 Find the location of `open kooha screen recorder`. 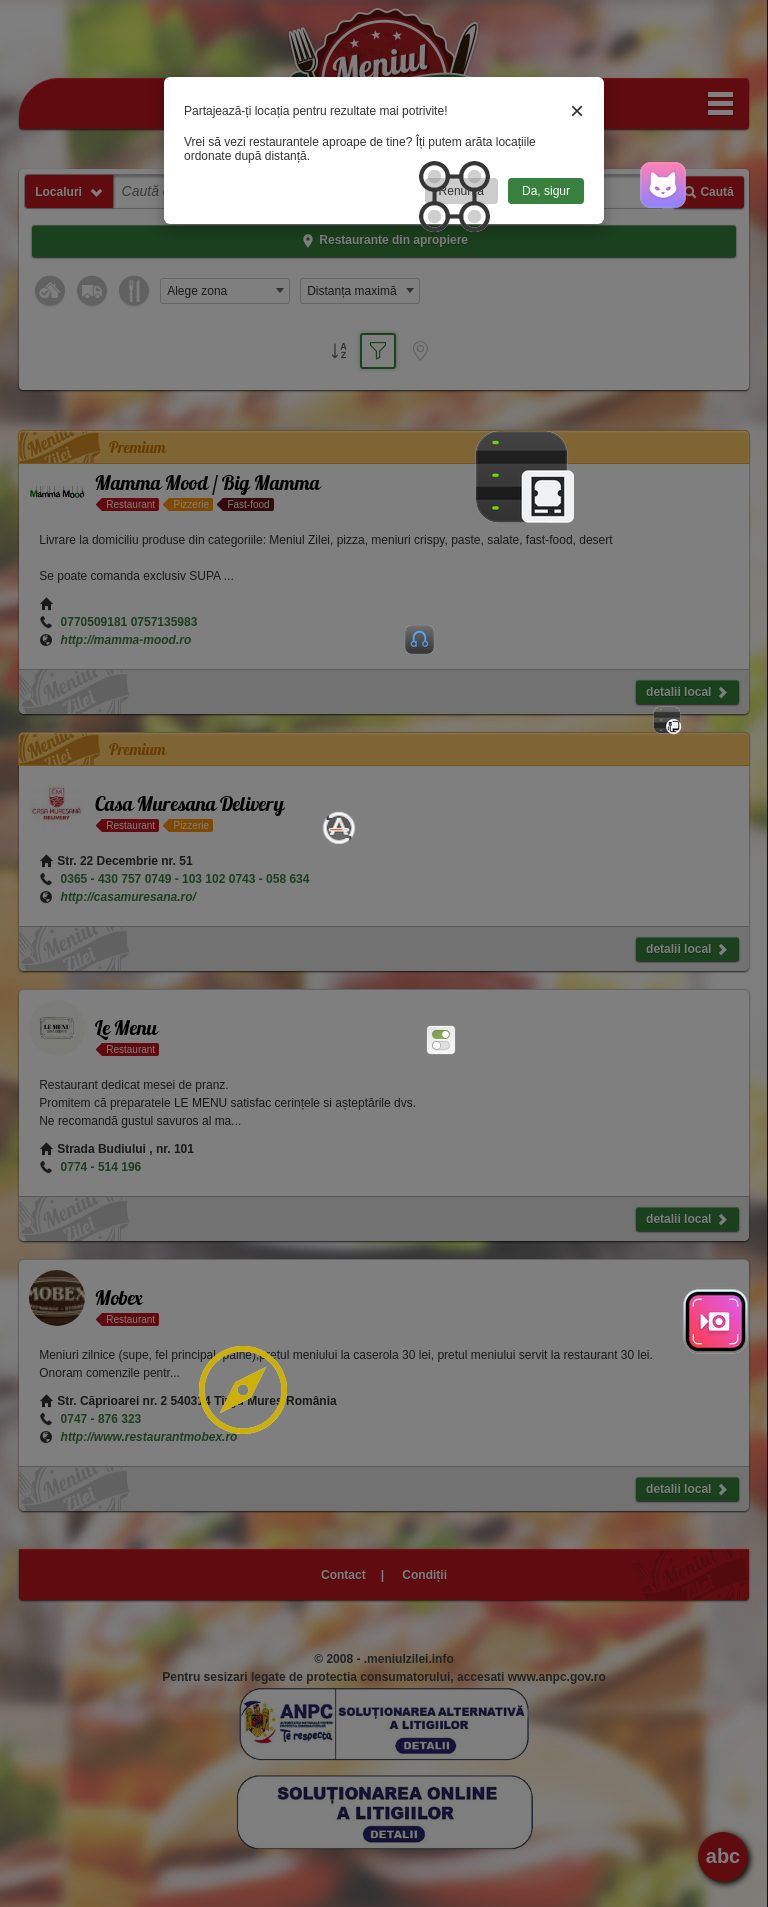

open kooha screen recorder is located at coordinates (715, 1321).